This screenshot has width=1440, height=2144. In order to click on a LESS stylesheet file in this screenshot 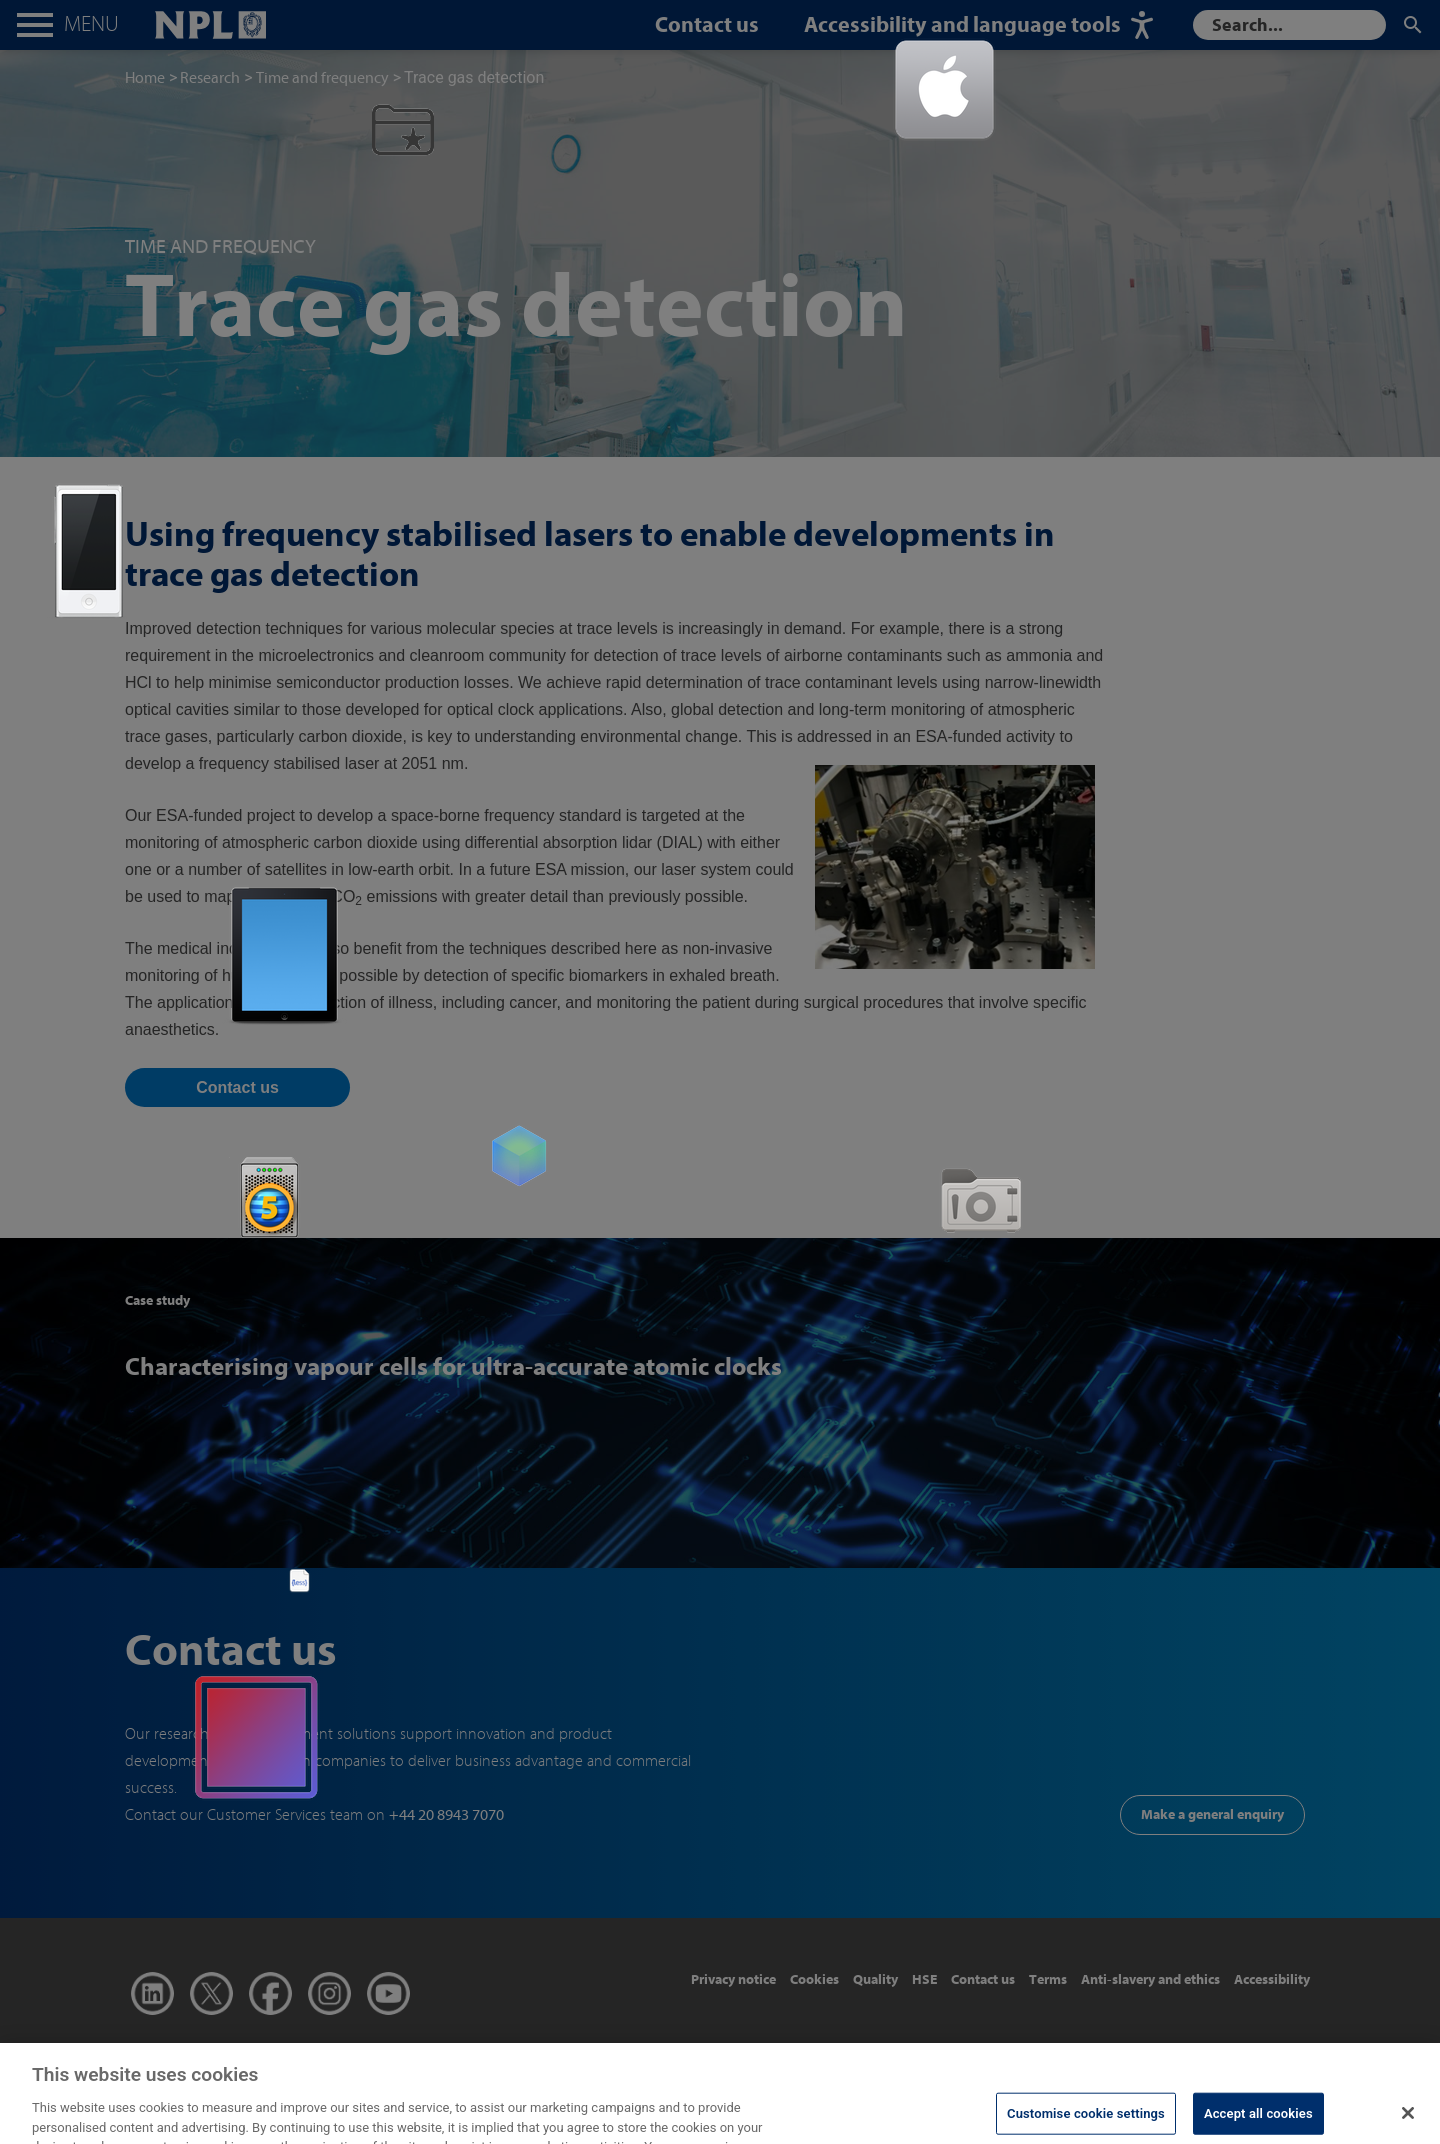, I will do `click(299, 1580)`.